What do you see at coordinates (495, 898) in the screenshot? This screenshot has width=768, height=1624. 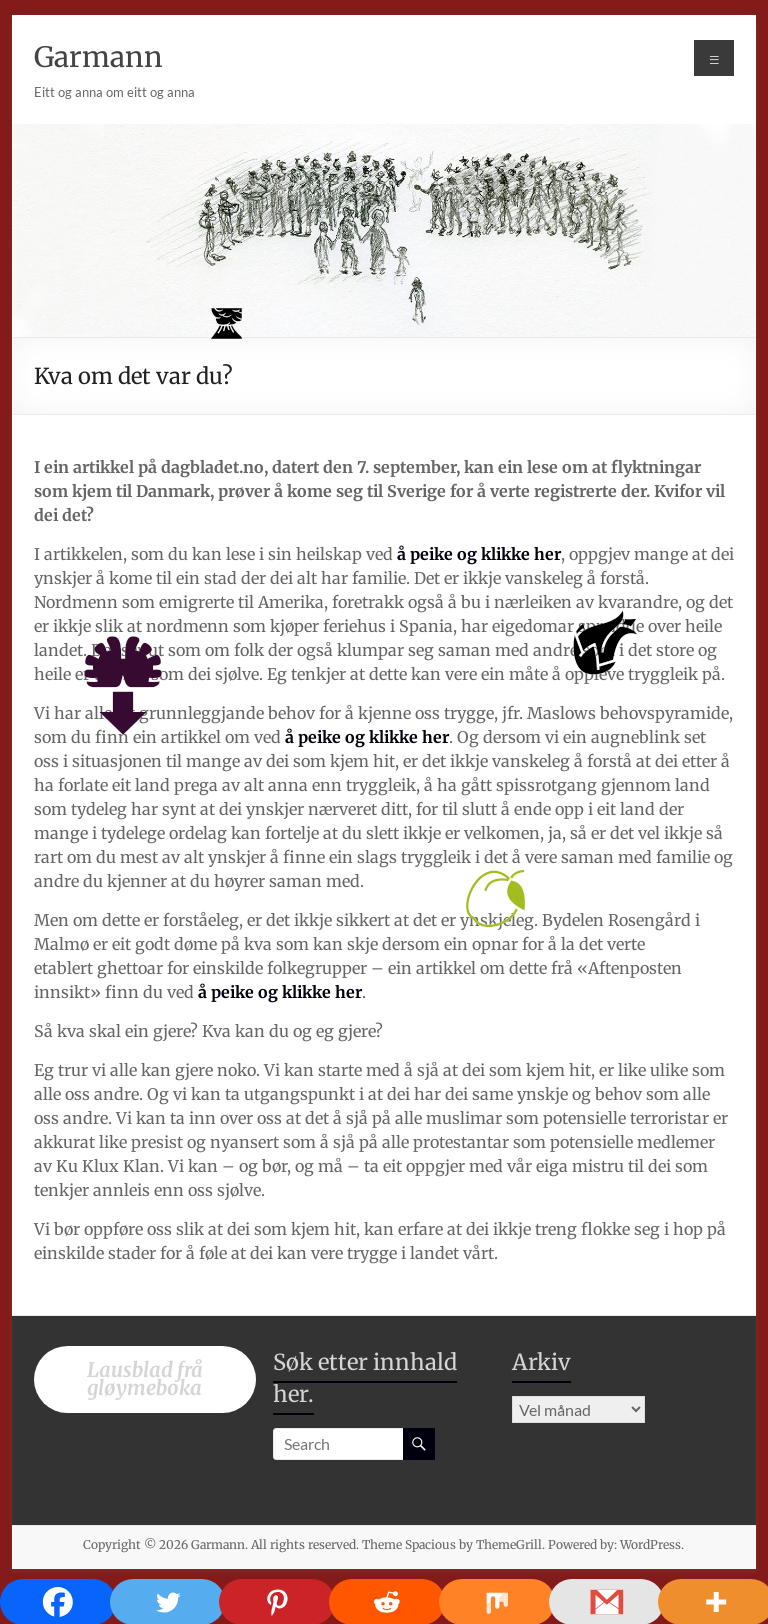 I see `represents a fruit or produce category` at bounding box center [495, 898].